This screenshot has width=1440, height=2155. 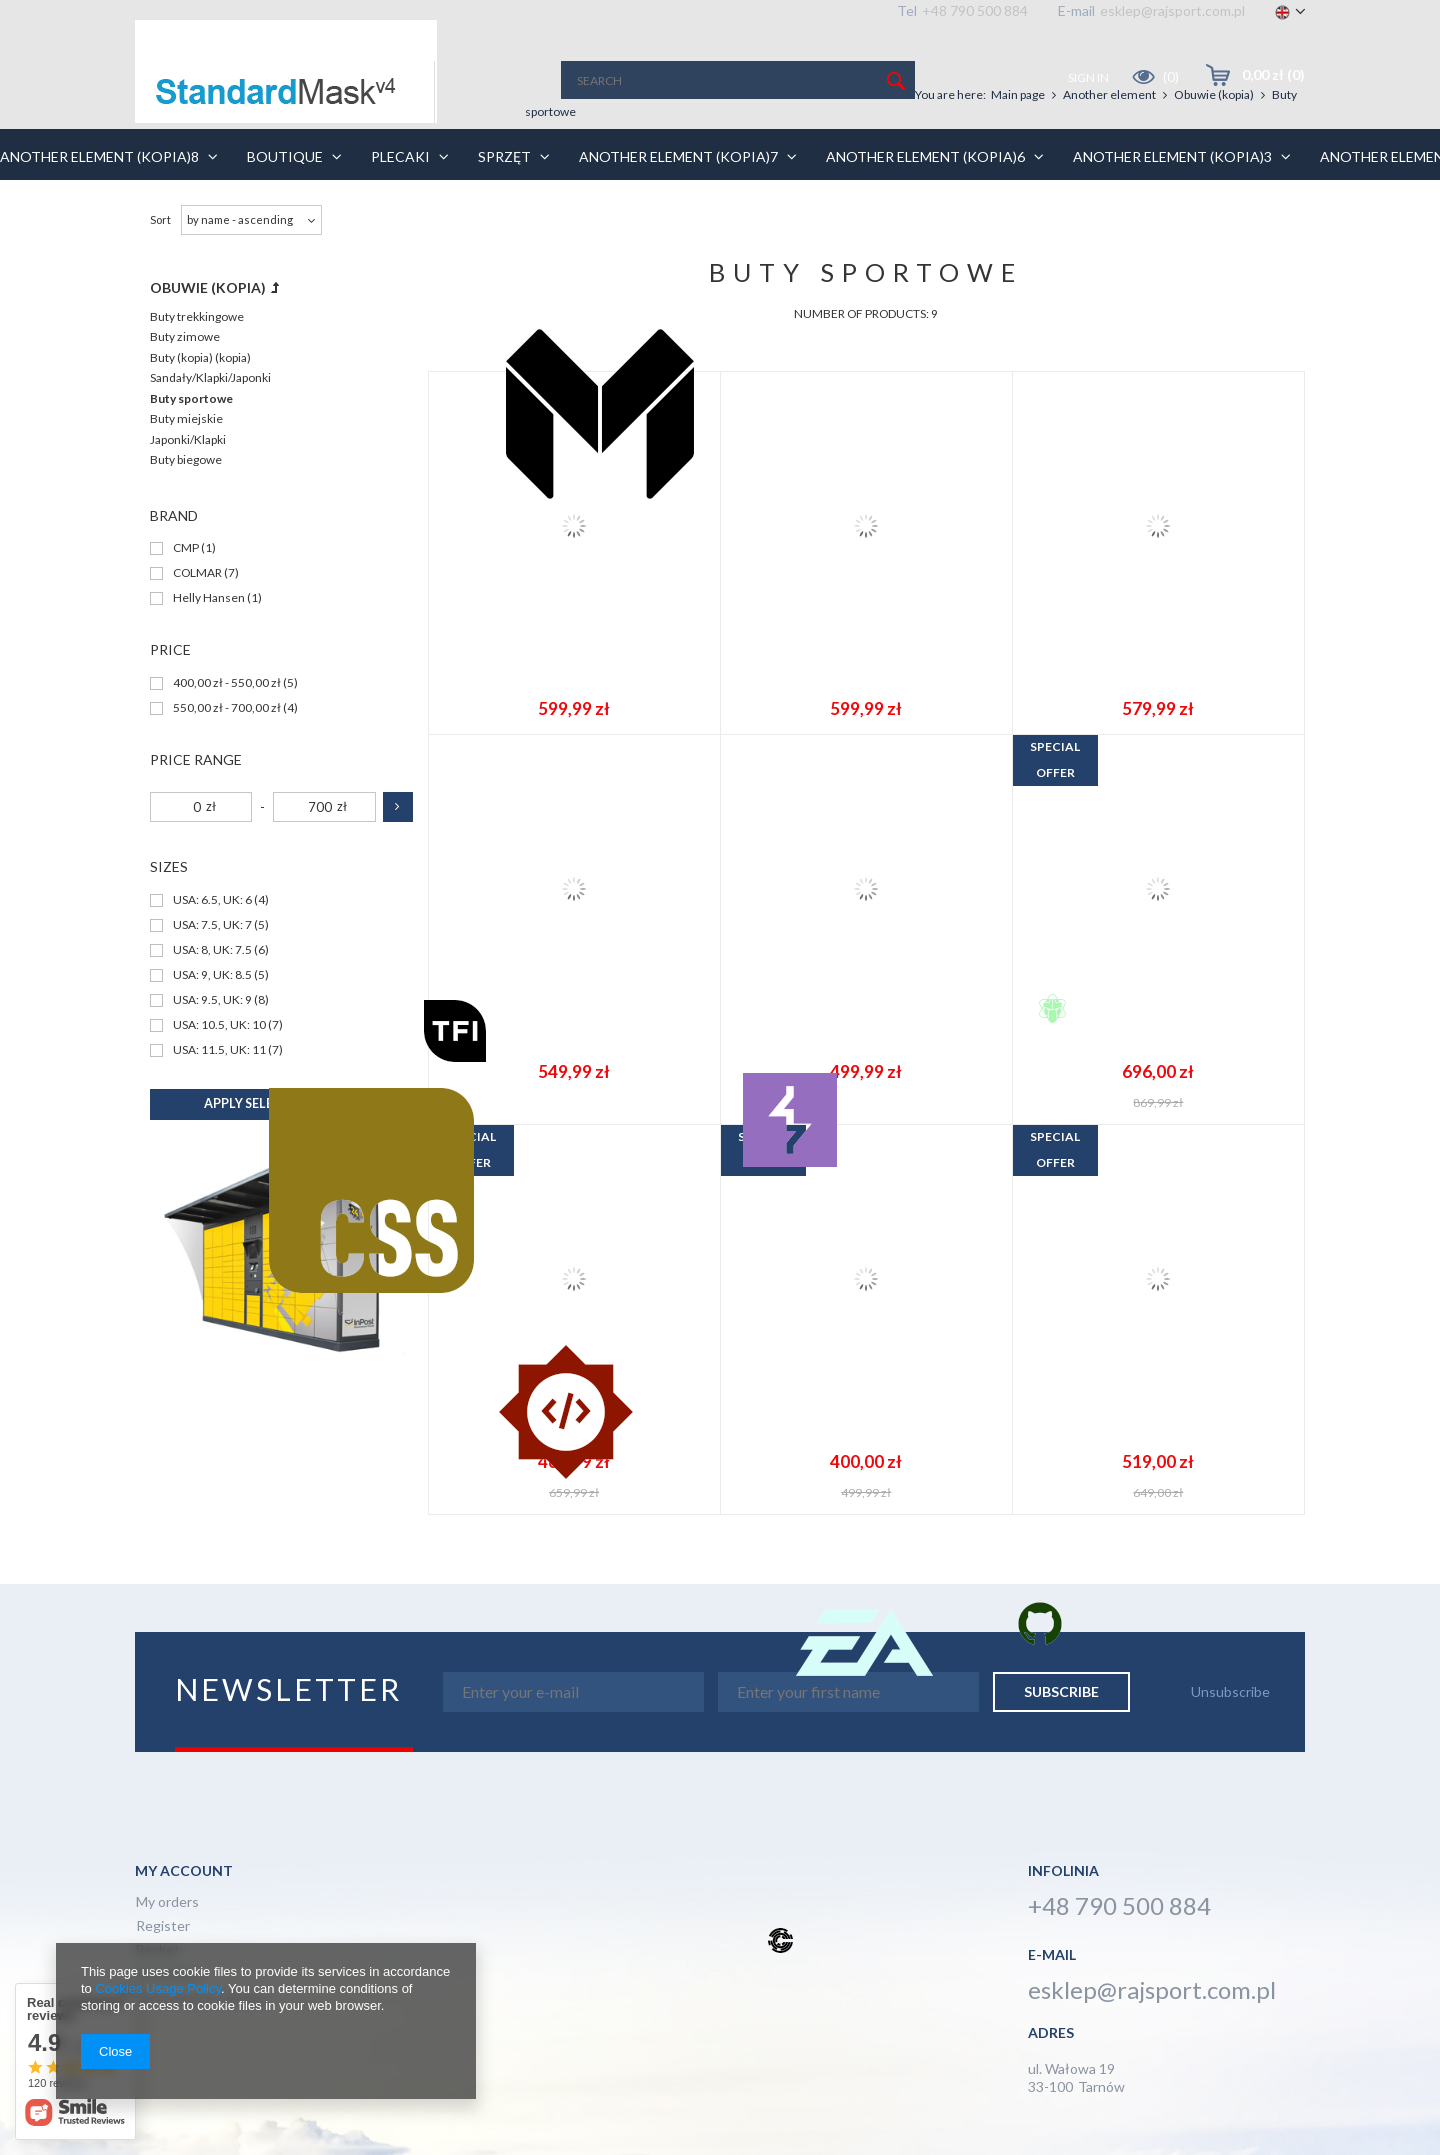 What do you see at coordinates (1052, 1008) in the screenshot?
I see `visit primereact component library website` at bounding box center [1052, 1008].